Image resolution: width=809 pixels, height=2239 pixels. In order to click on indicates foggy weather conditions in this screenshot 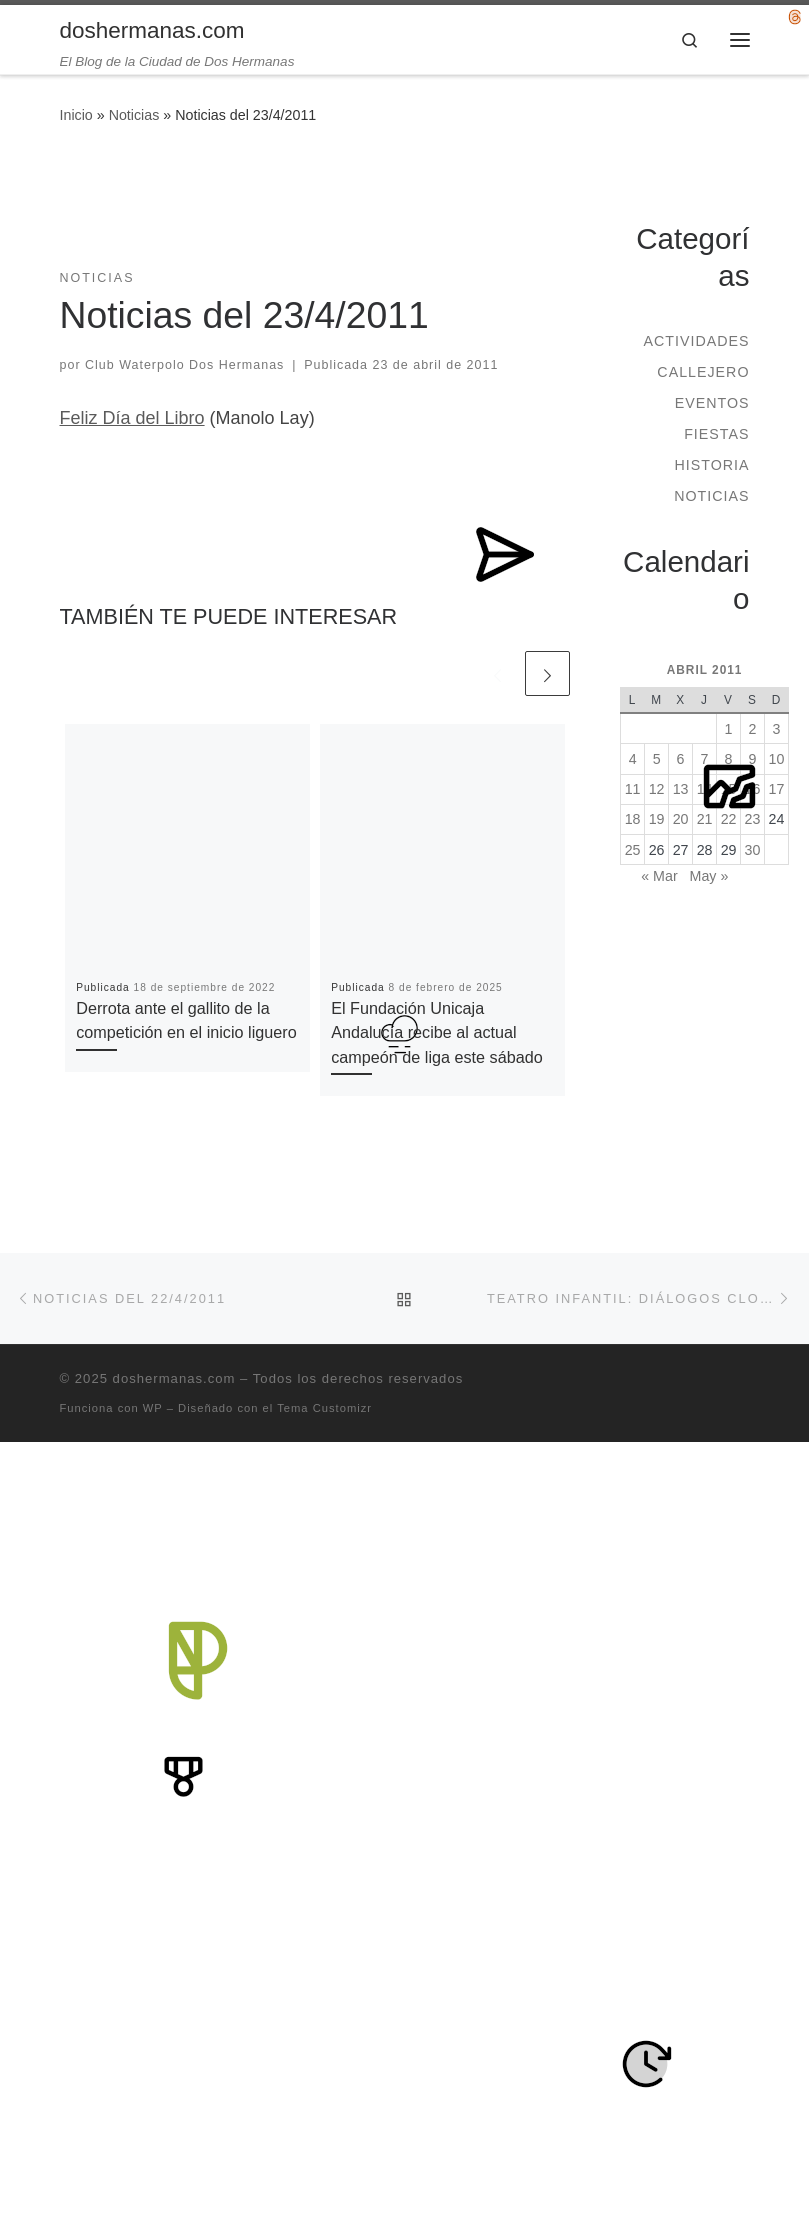, I will do `click(399, 1033)`.